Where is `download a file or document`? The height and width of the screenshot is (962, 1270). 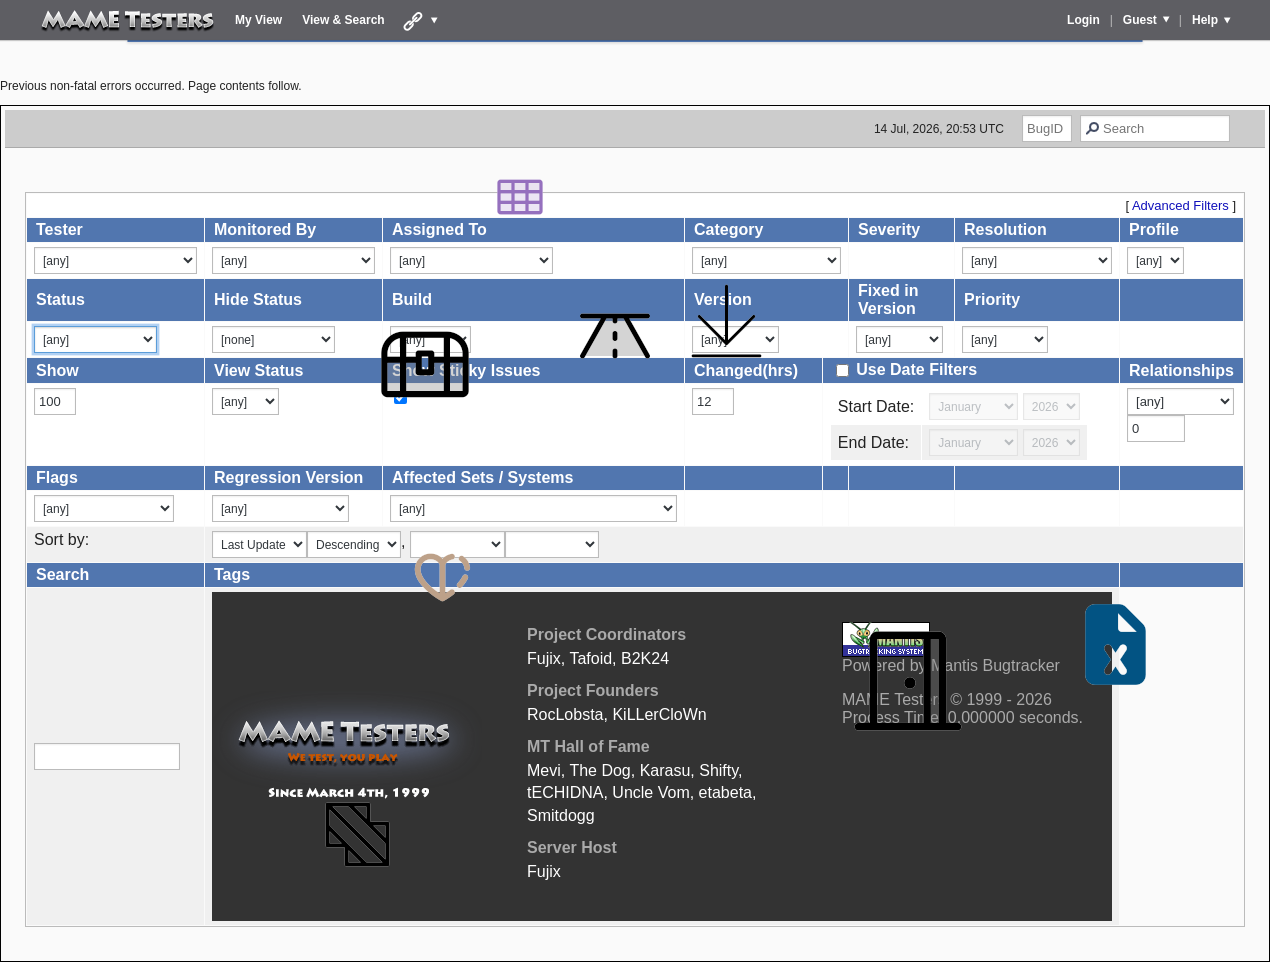
download a file or document is located at coordinates (726, 322).